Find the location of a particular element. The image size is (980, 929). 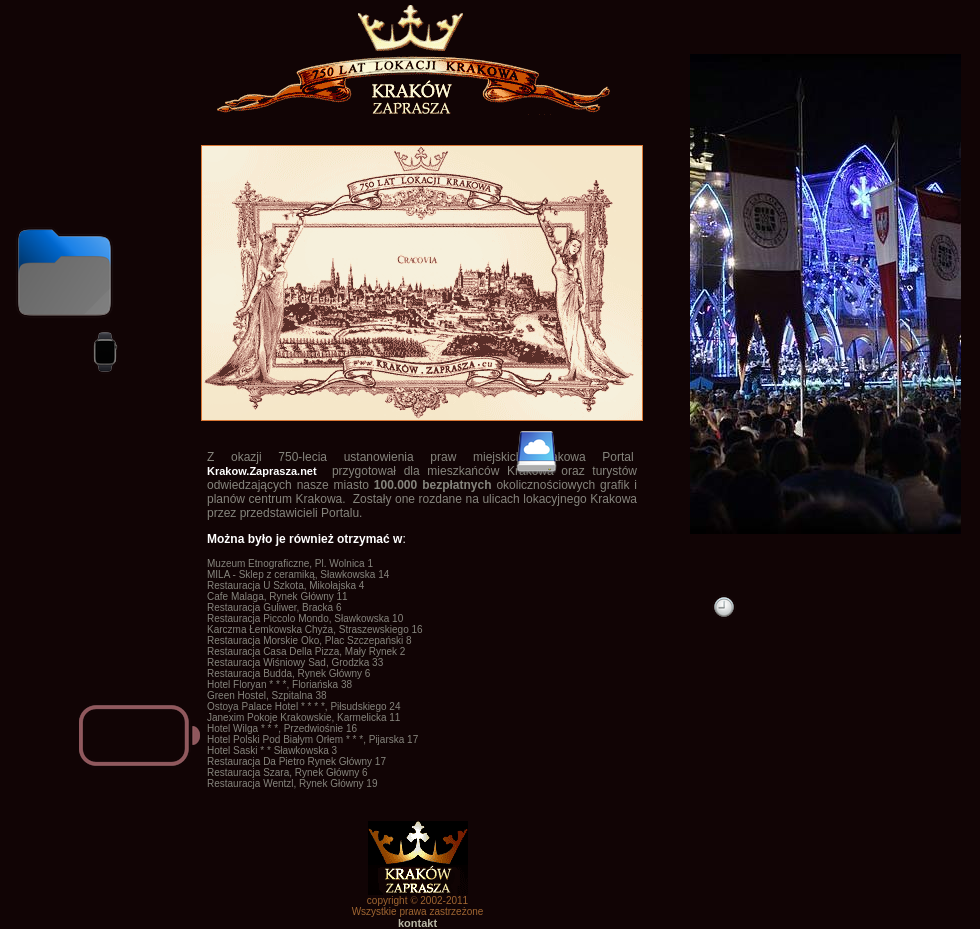

apple watch series 7 device icon is located at coordinates (105, 352).